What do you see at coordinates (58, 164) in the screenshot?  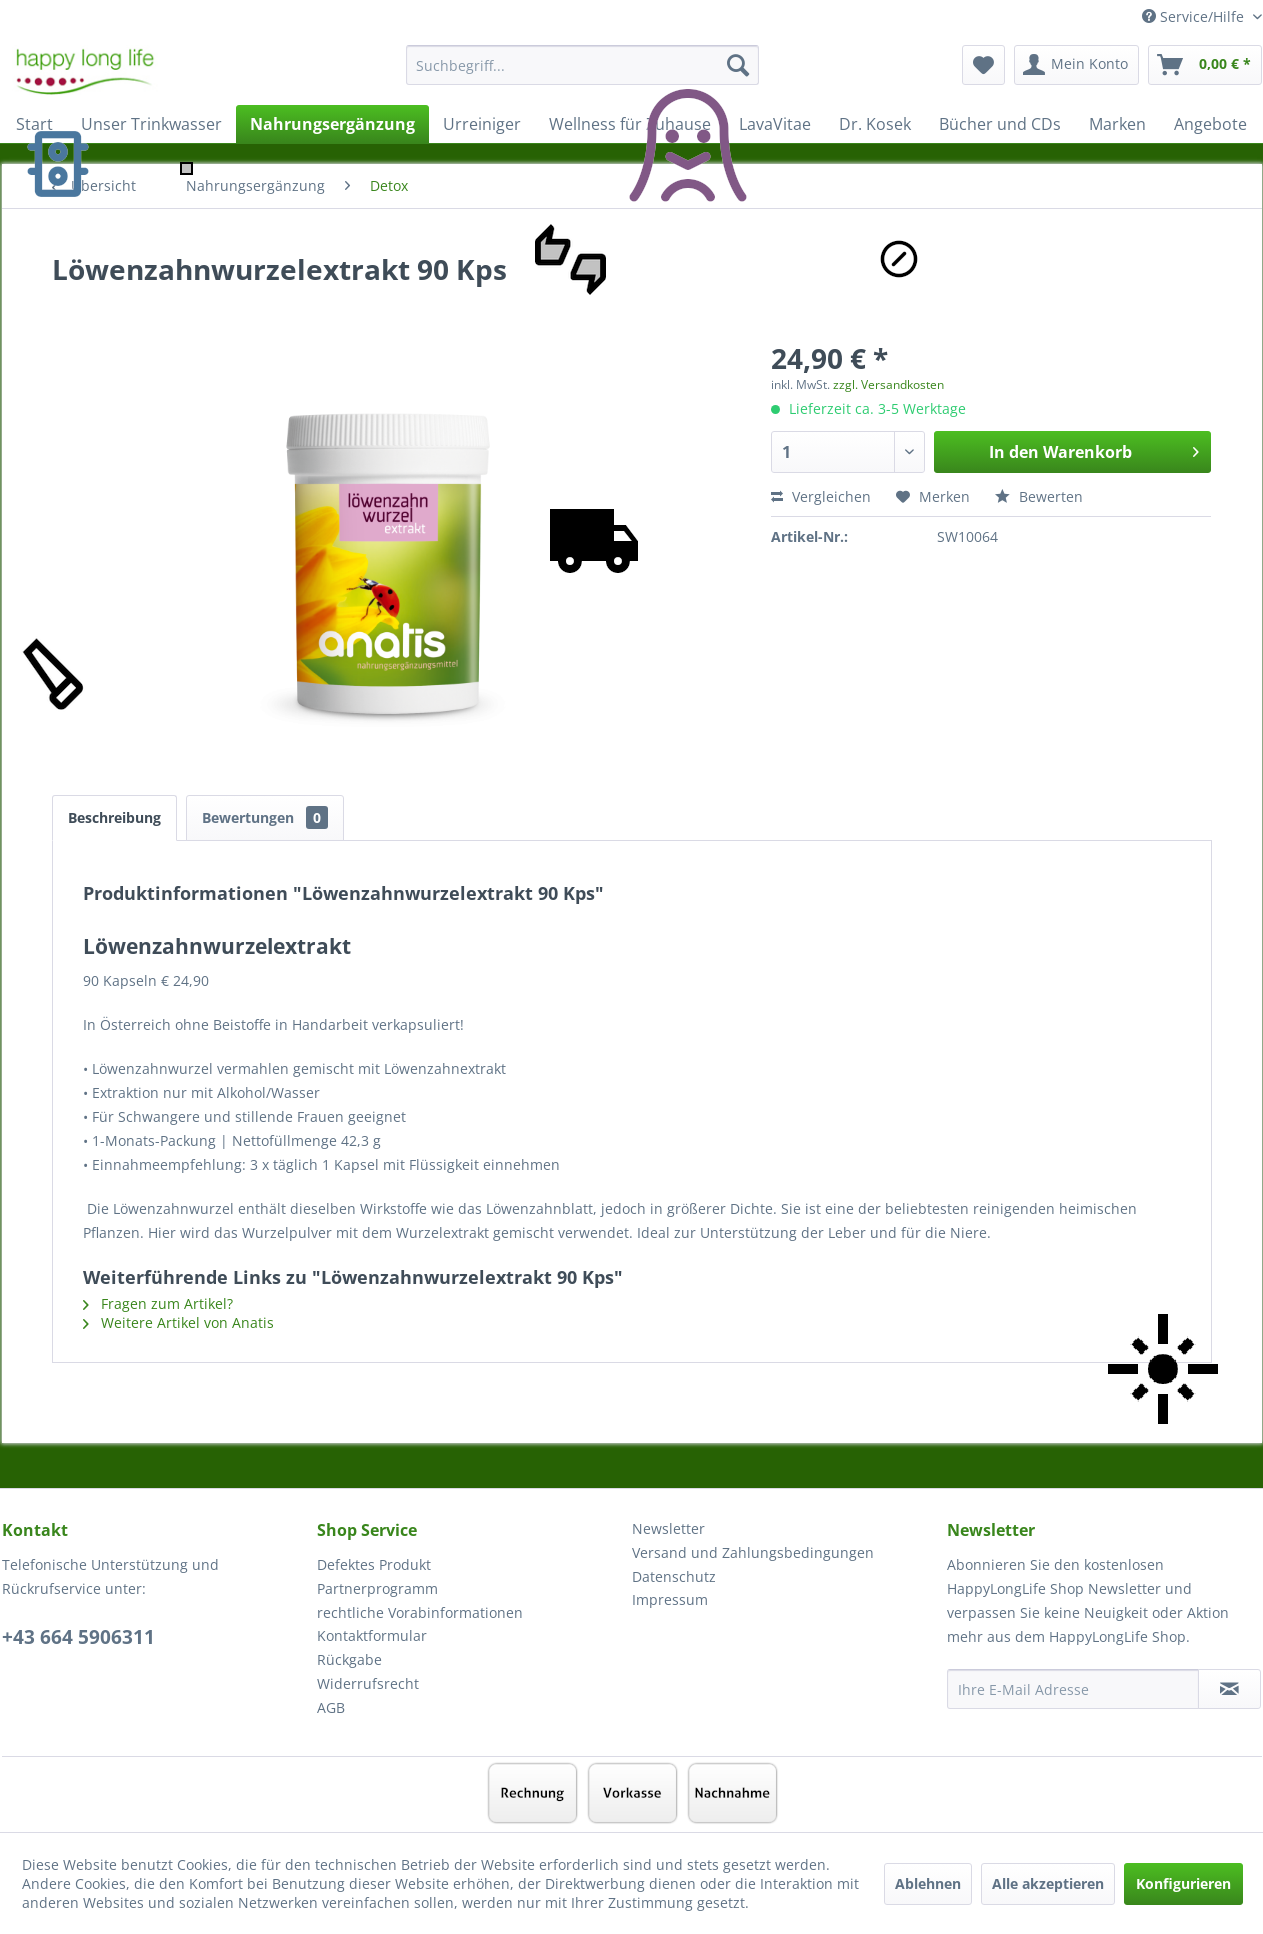 I see `traffic light or signal indicator` at bounding box center [58, 164].